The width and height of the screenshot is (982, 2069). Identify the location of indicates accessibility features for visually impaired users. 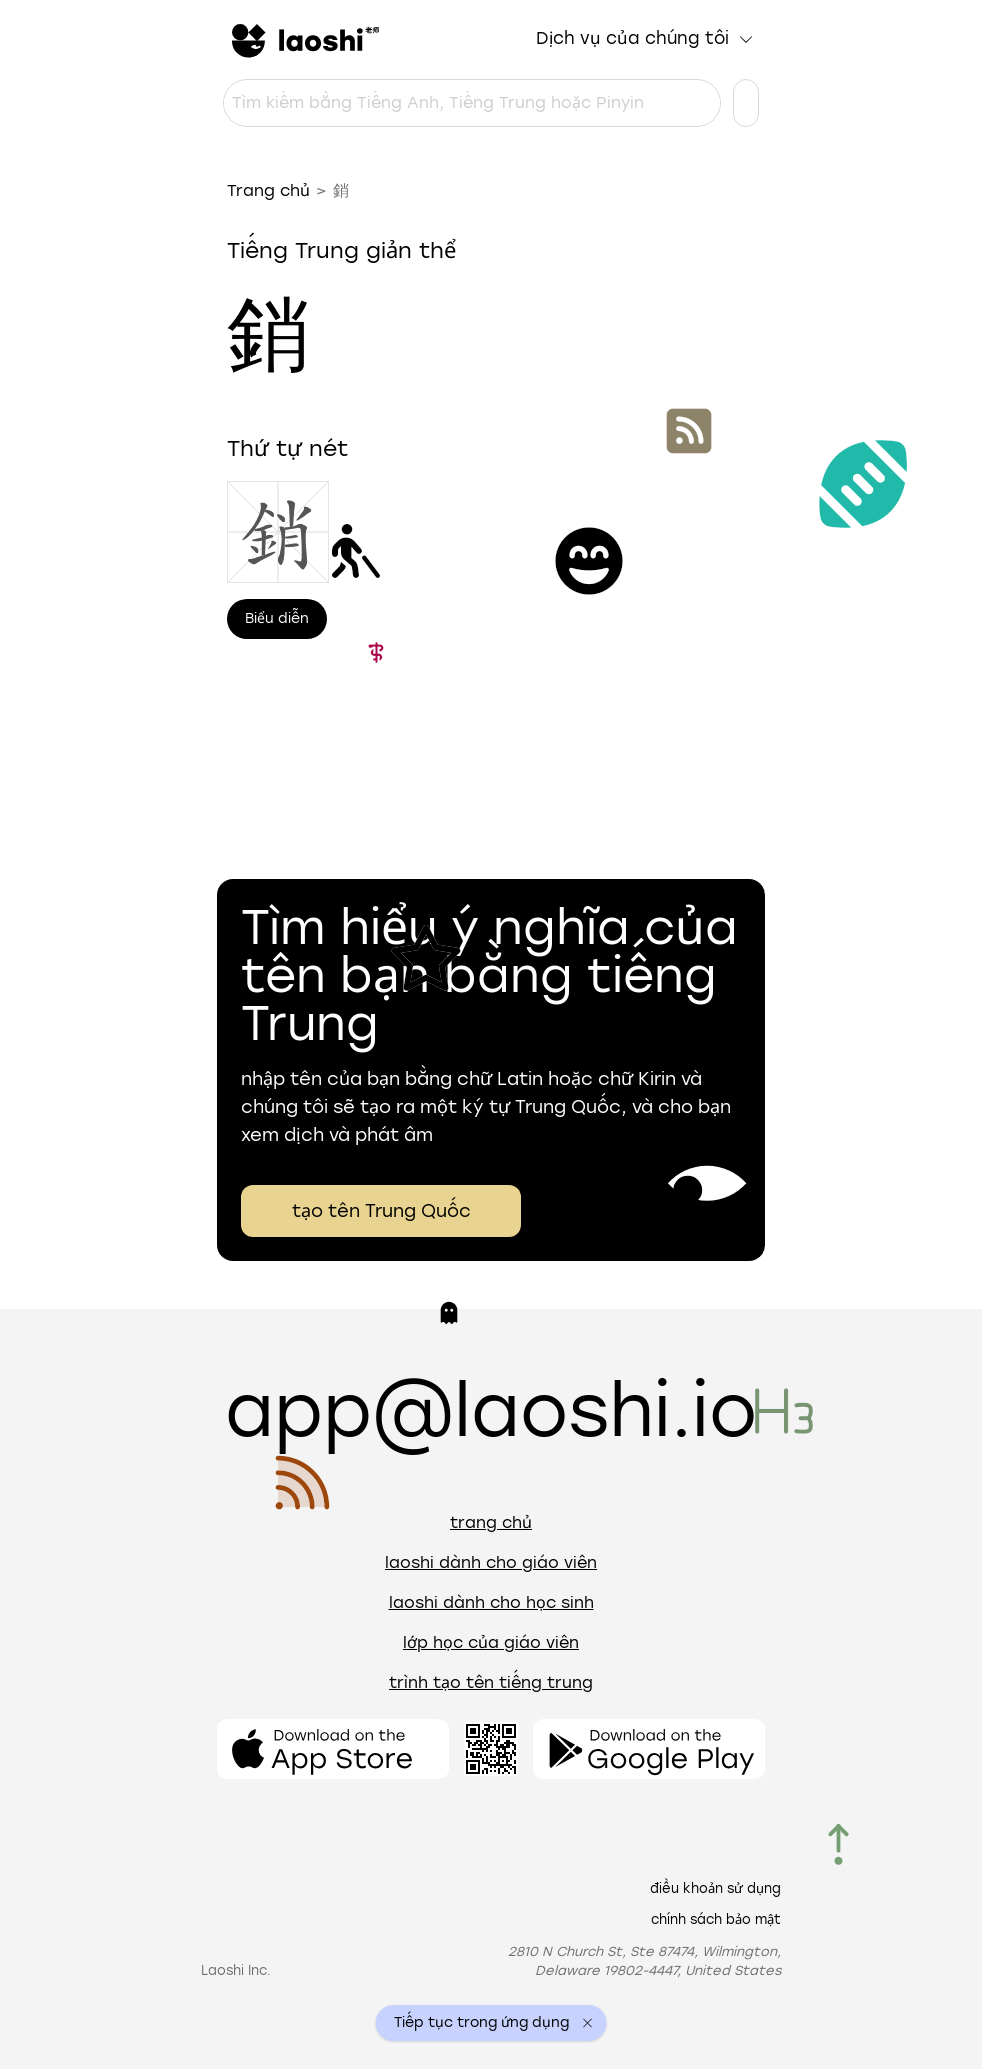
(353, 551).